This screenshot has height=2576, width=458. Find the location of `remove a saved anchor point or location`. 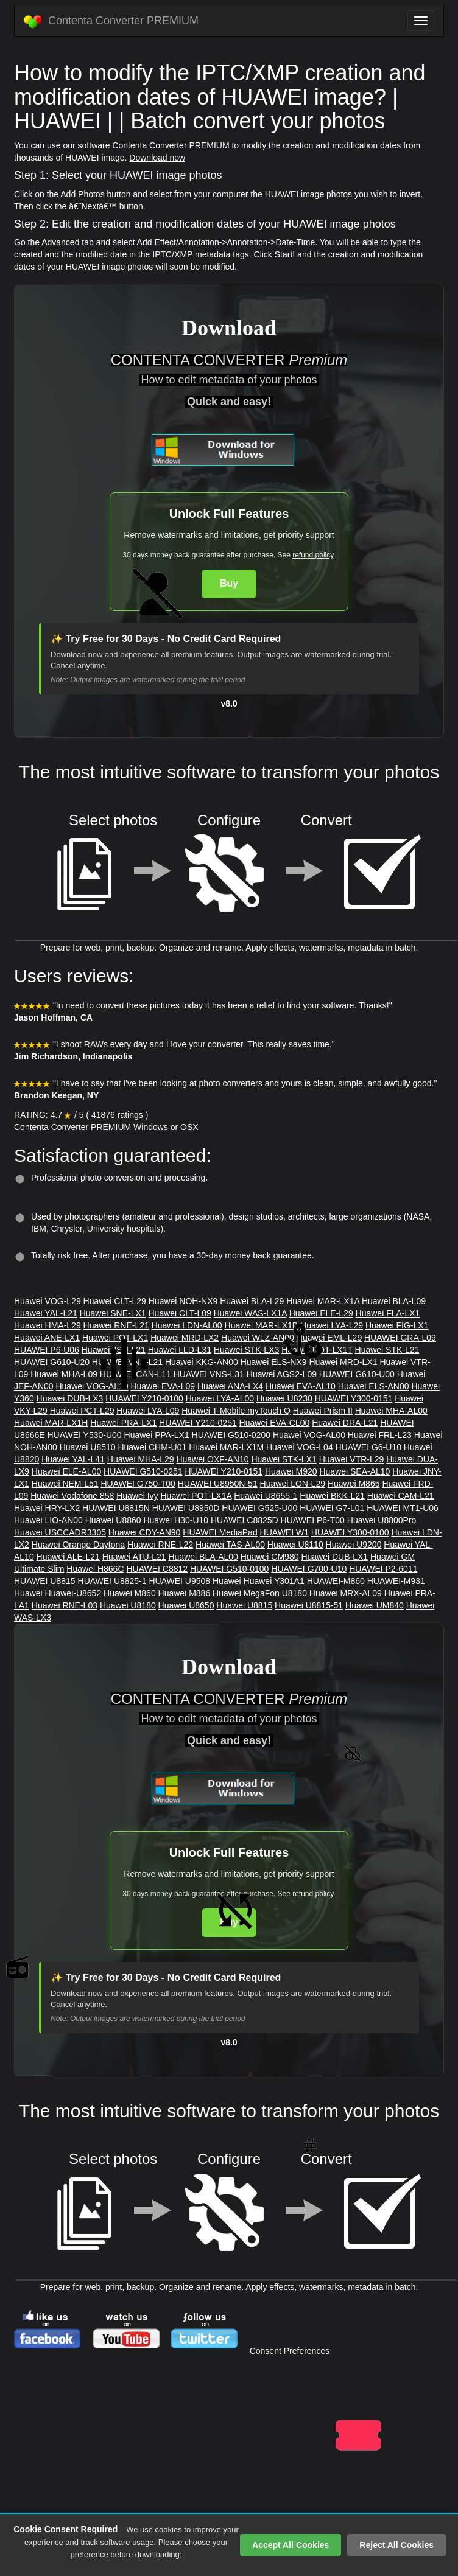

remove a saved anchor point or location is located at coordinates (301, 1340).